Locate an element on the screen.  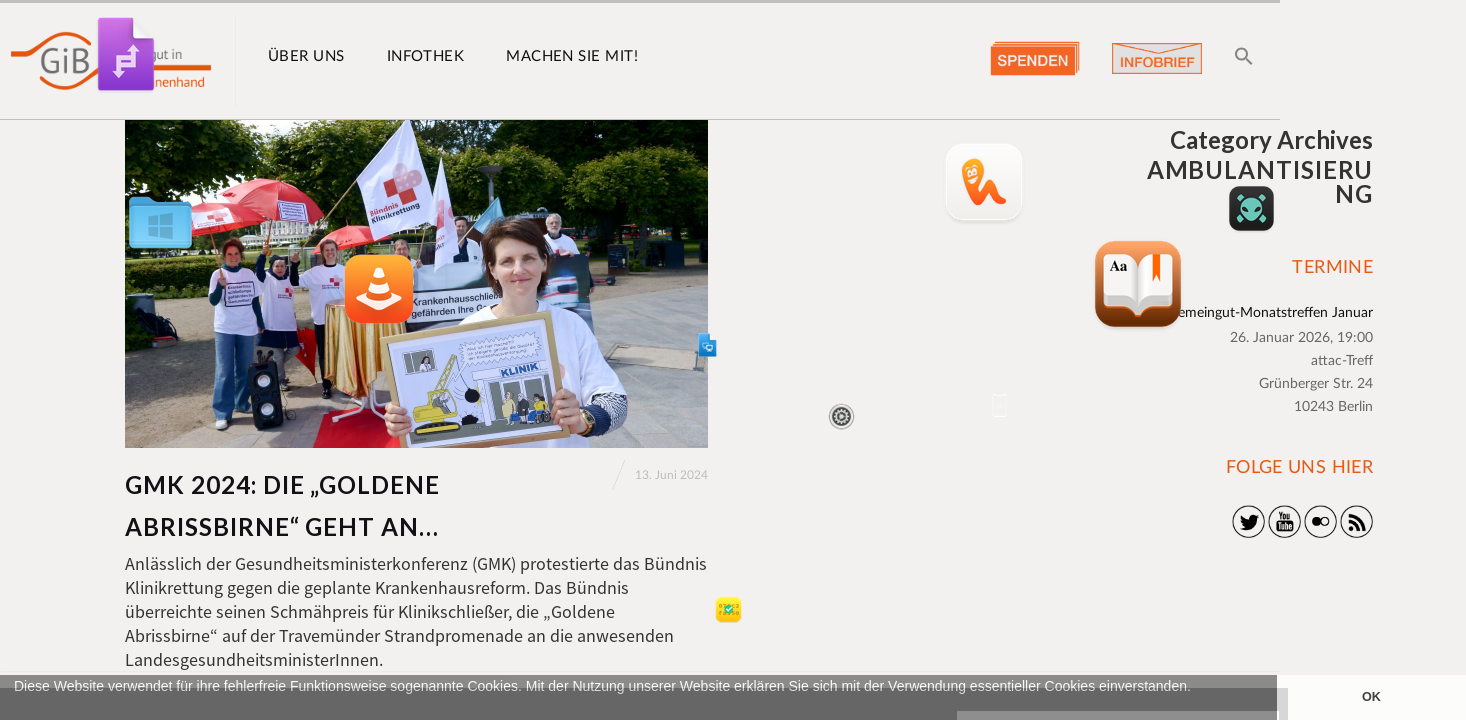
open the X (formerly Twitter) app is located at coordinates (1251, 208).